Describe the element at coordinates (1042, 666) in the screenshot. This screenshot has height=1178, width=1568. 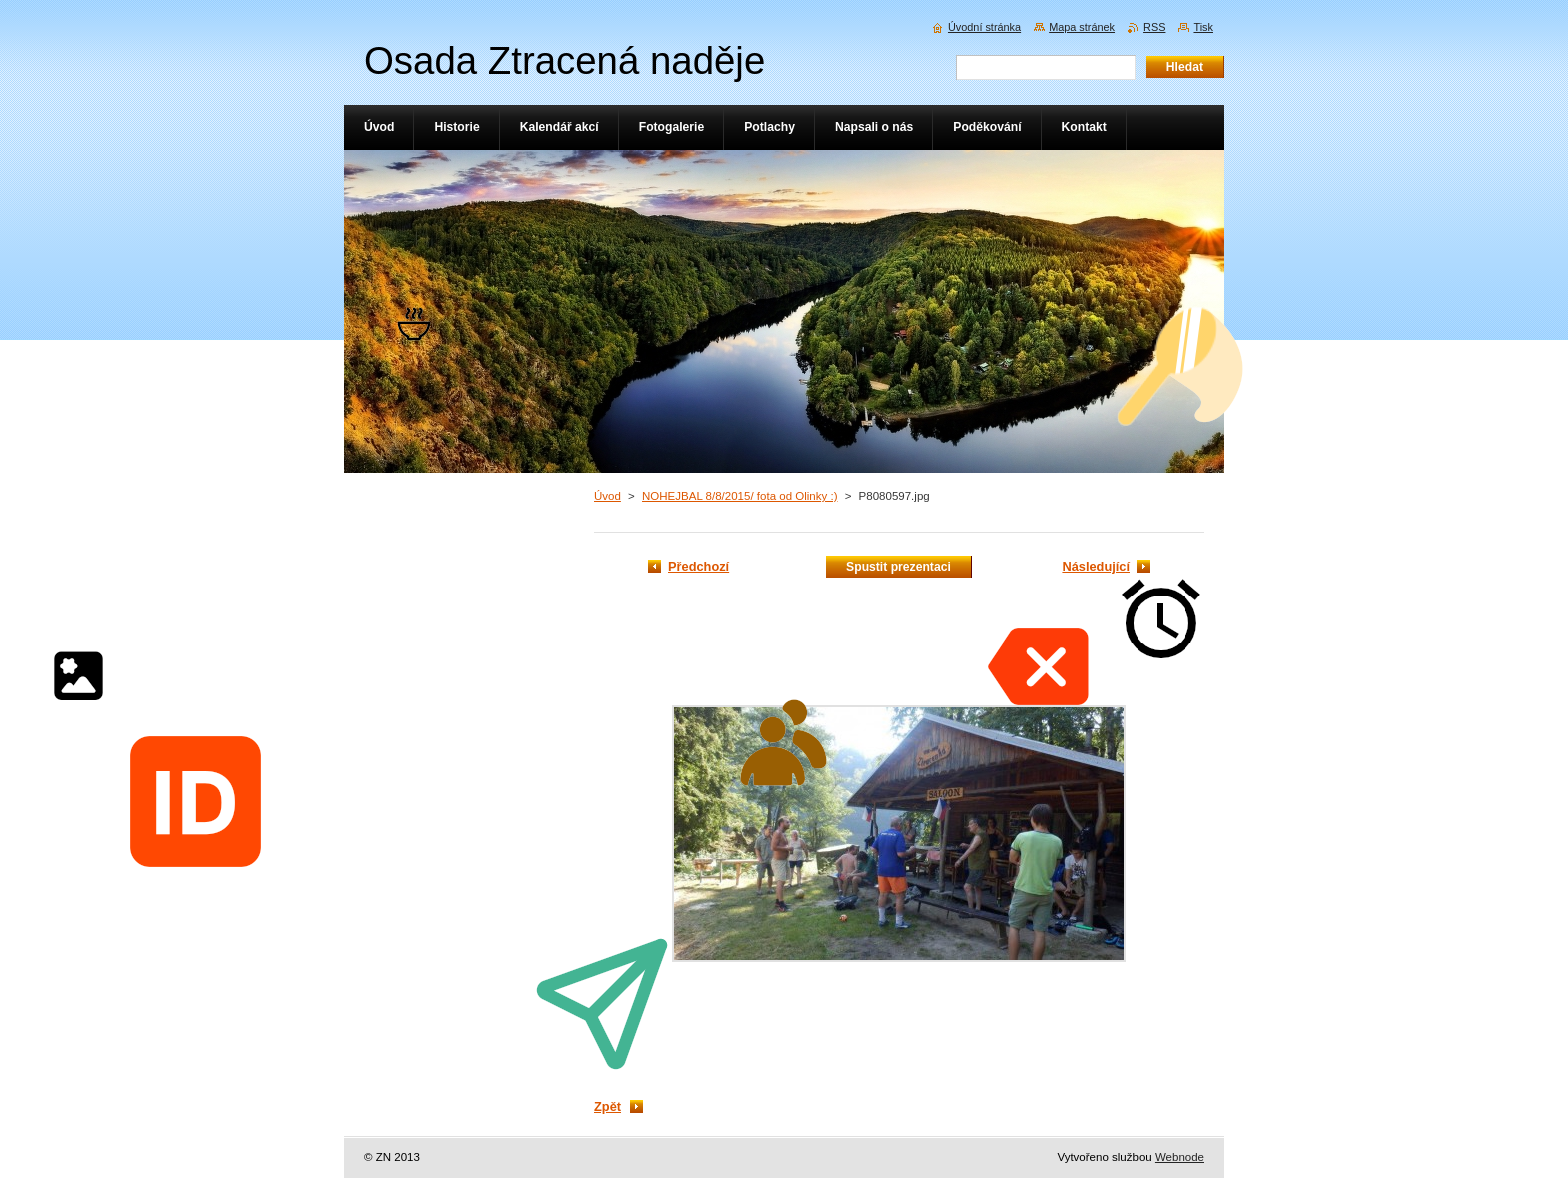
I see `delete the last character entered` at that location.